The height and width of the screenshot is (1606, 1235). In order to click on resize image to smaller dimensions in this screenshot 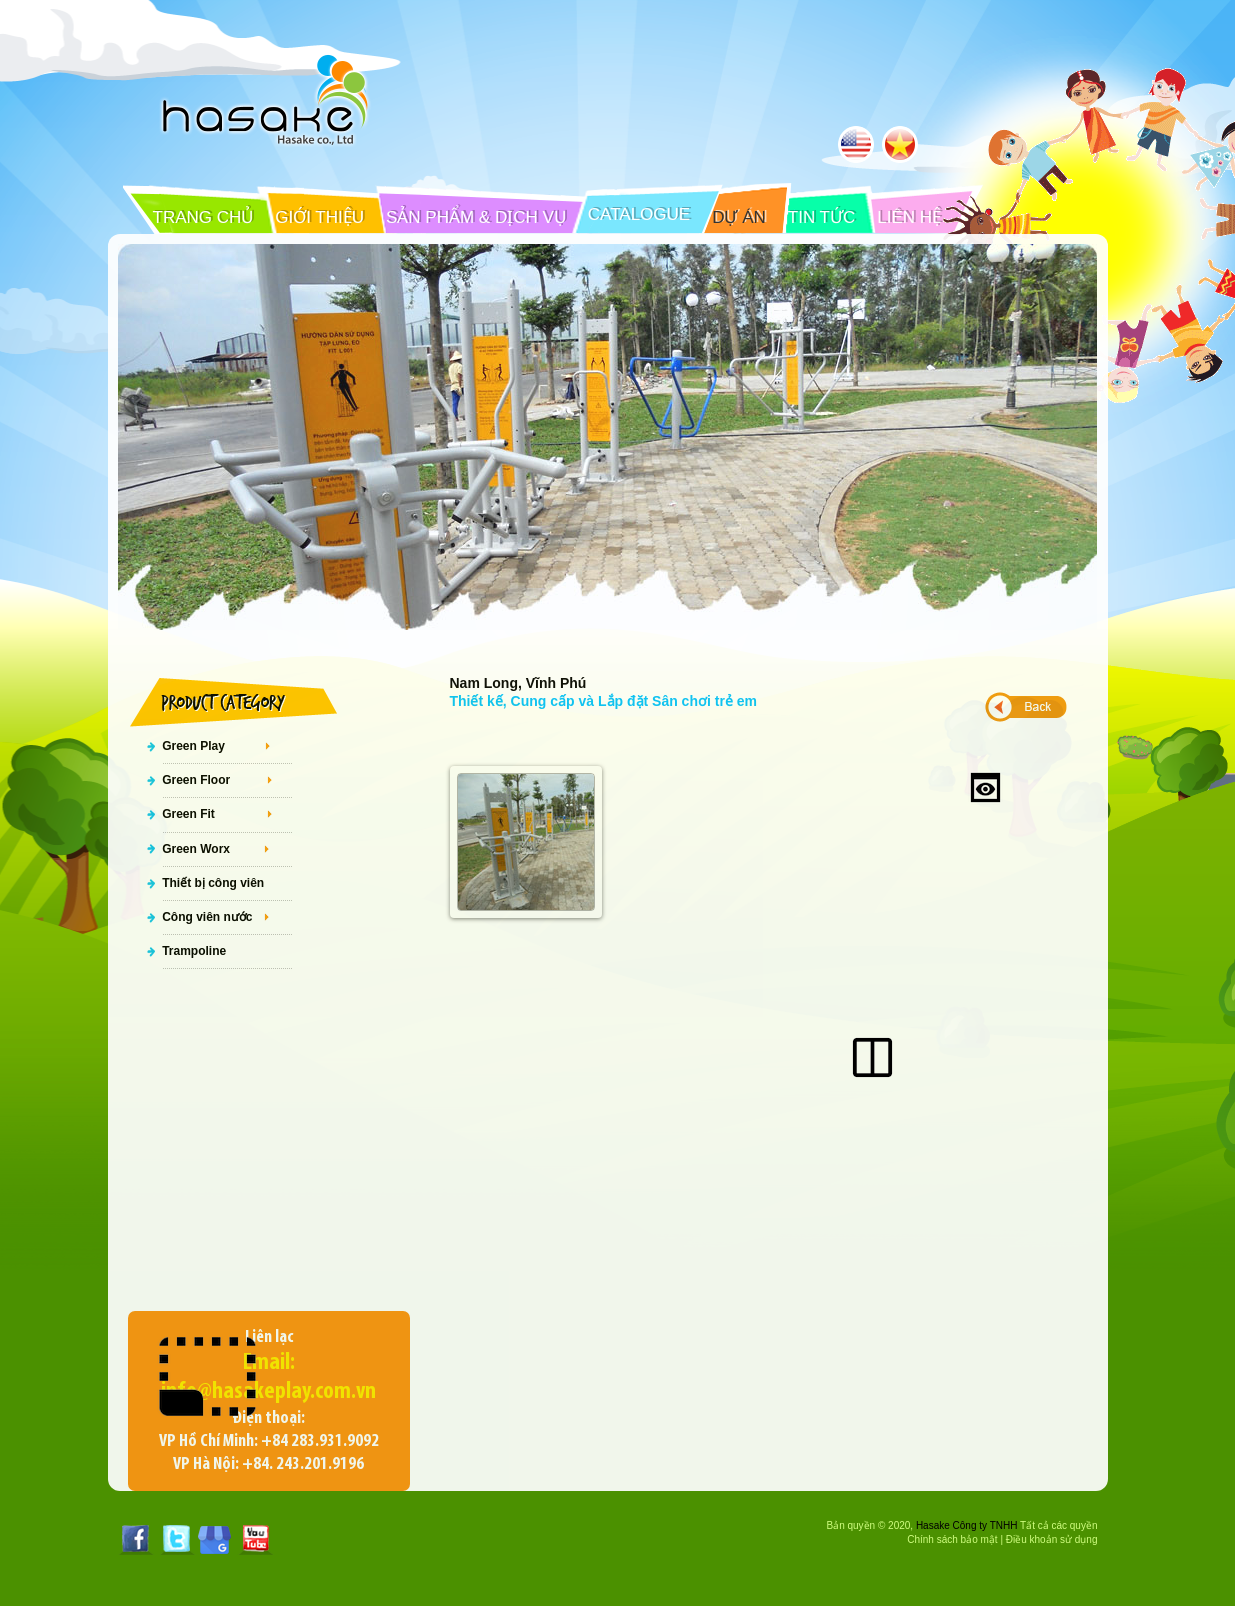, I will do `click(207, 1376)`.